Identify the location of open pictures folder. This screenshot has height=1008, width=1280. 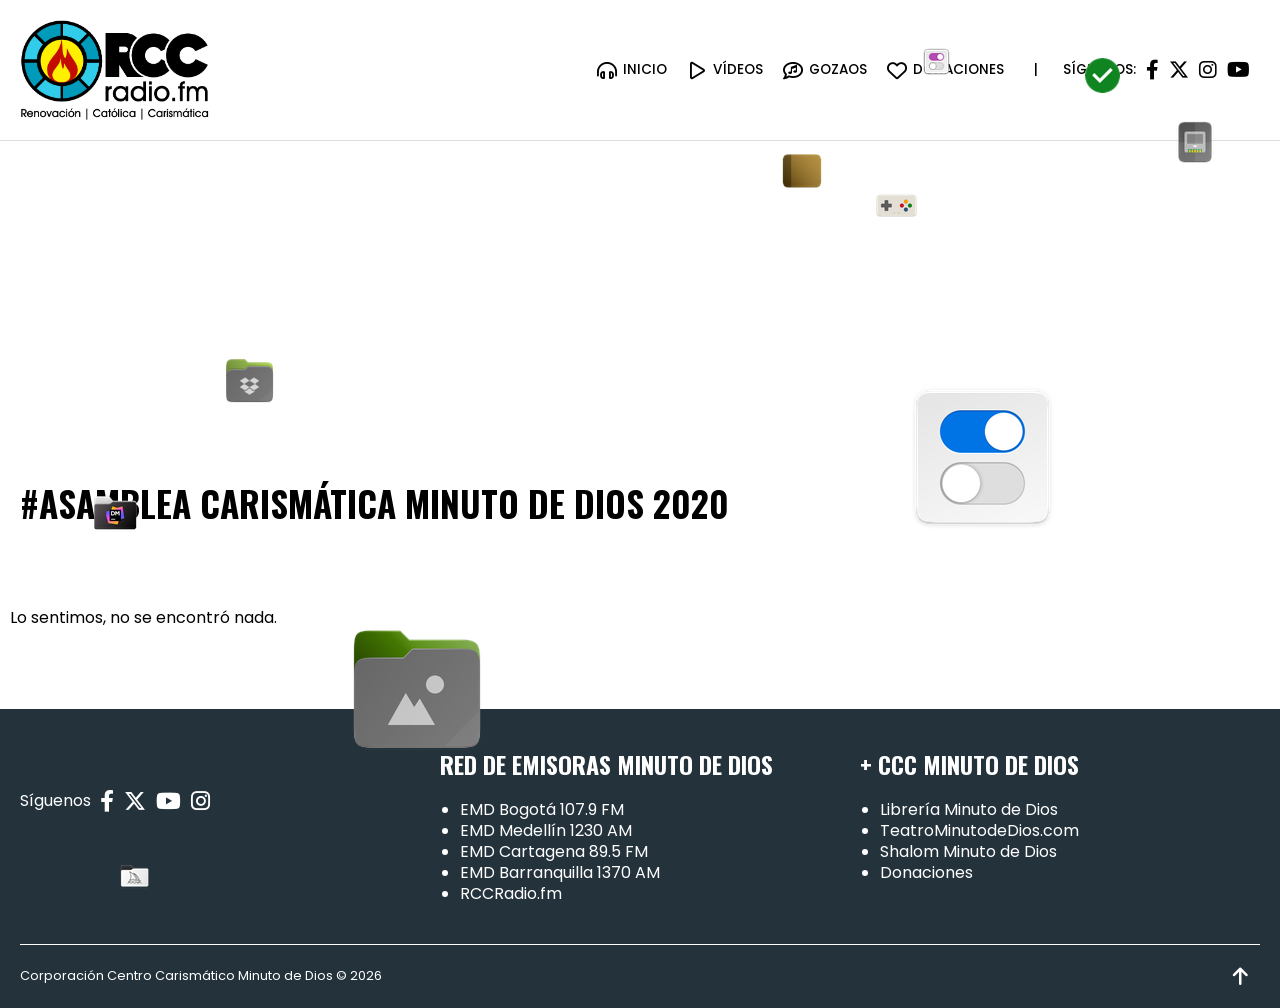
(417, 689).